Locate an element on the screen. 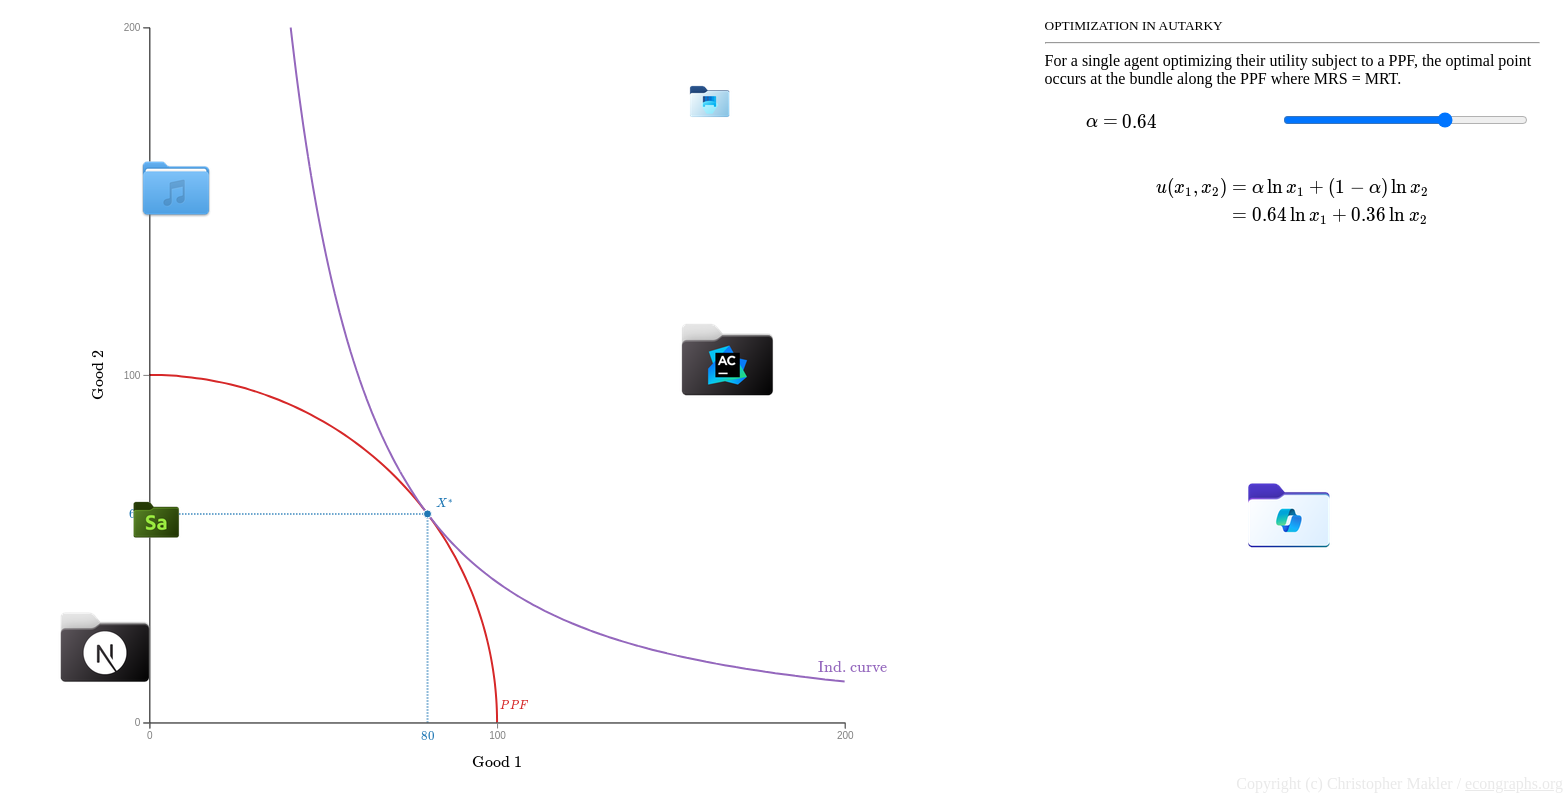  open your music folder is located at coordinates (176, 188).